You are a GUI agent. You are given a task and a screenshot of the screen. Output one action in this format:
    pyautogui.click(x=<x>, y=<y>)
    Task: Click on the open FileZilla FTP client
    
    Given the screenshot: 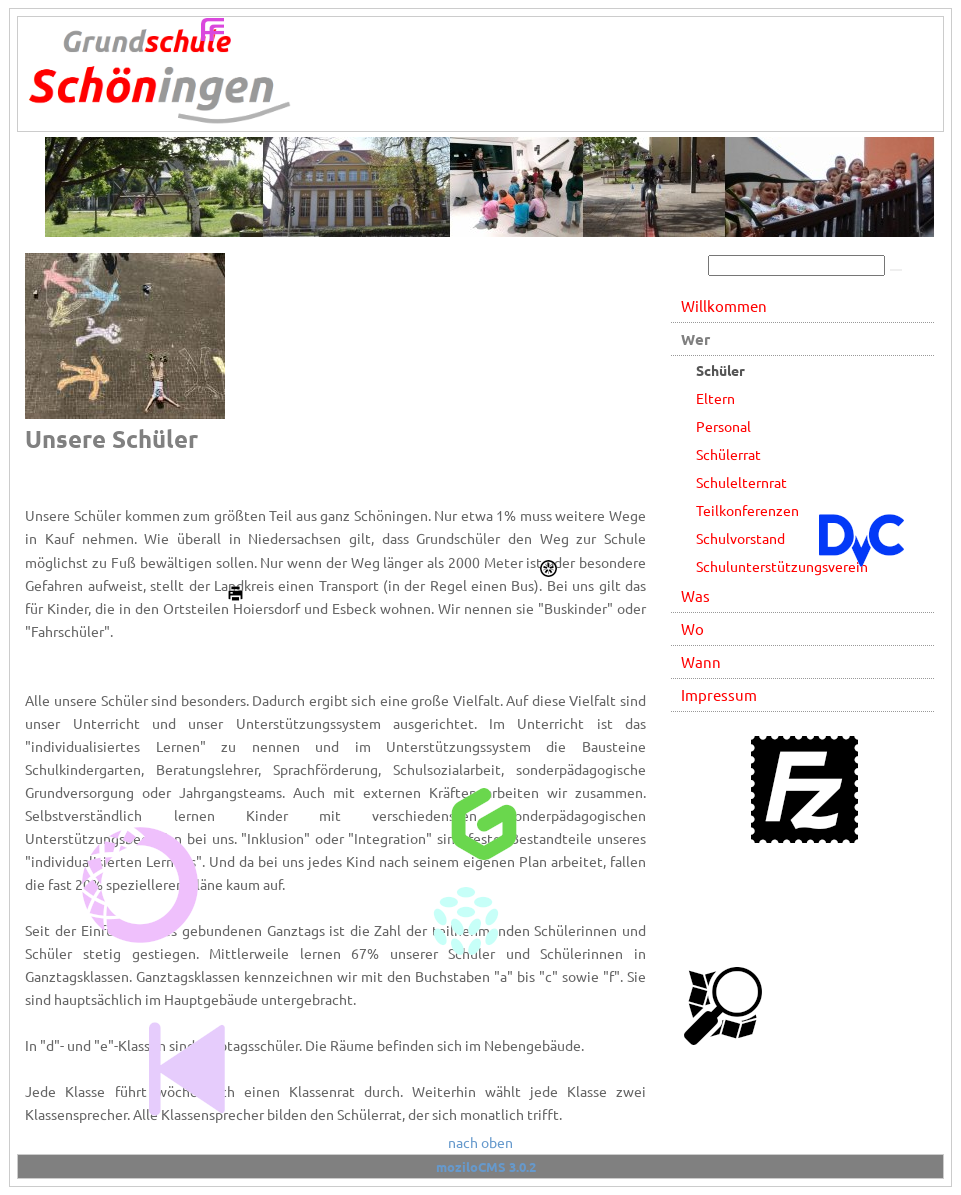 What is the action you would take?
    pyautogui.click(x=804, y=789)
    